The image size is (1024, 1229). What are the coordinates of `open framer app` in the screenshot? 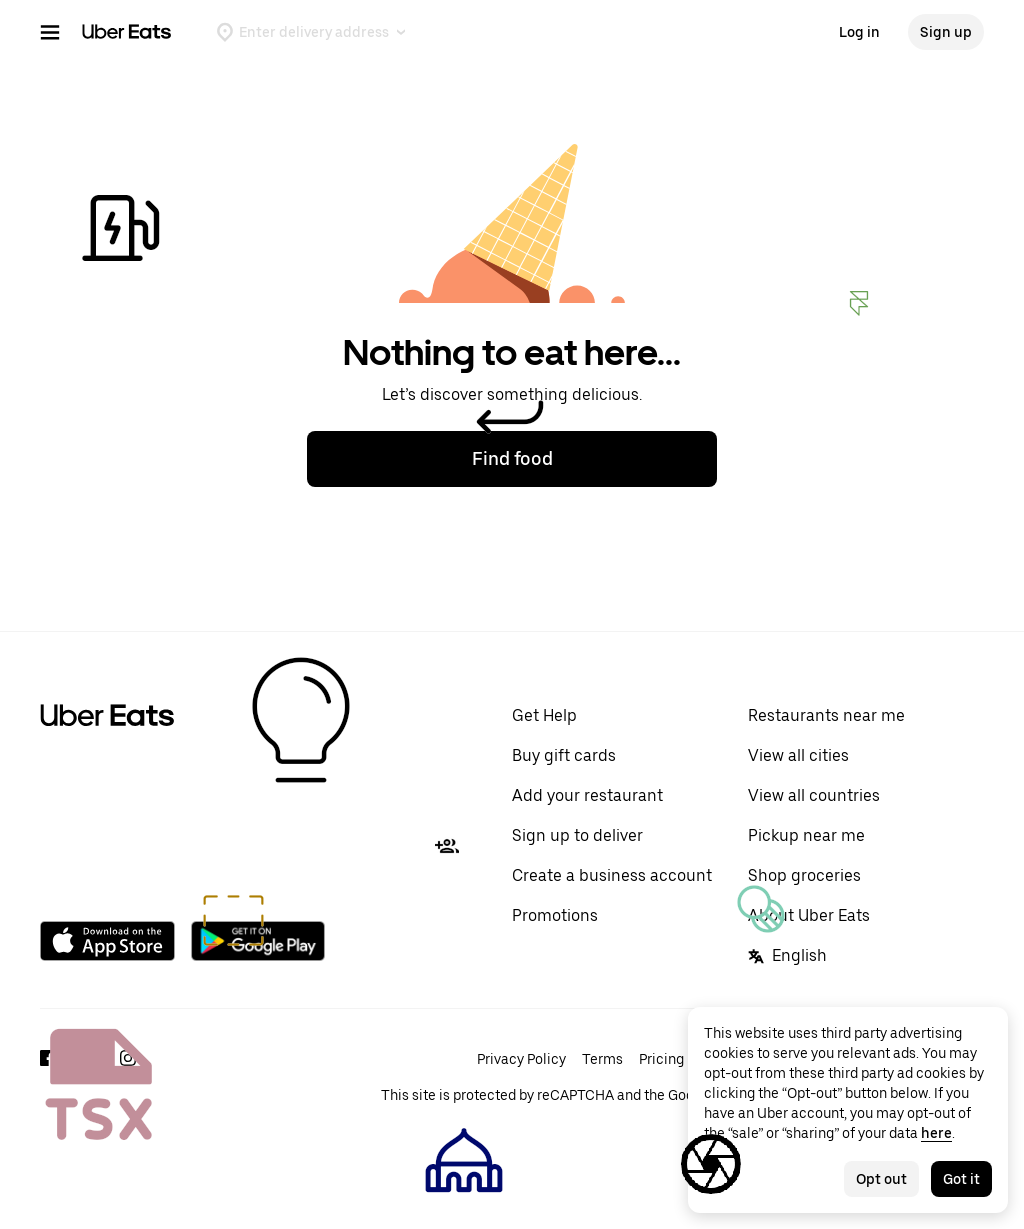 It's located at (859, 302).